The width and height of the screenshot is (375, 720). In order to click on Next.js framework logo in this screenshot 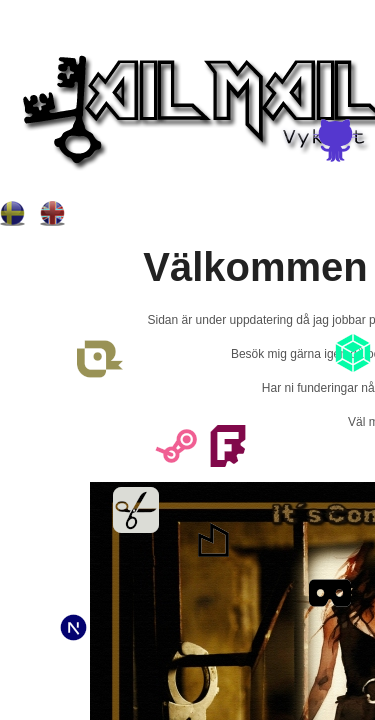, I will do `click(73, 627)`.